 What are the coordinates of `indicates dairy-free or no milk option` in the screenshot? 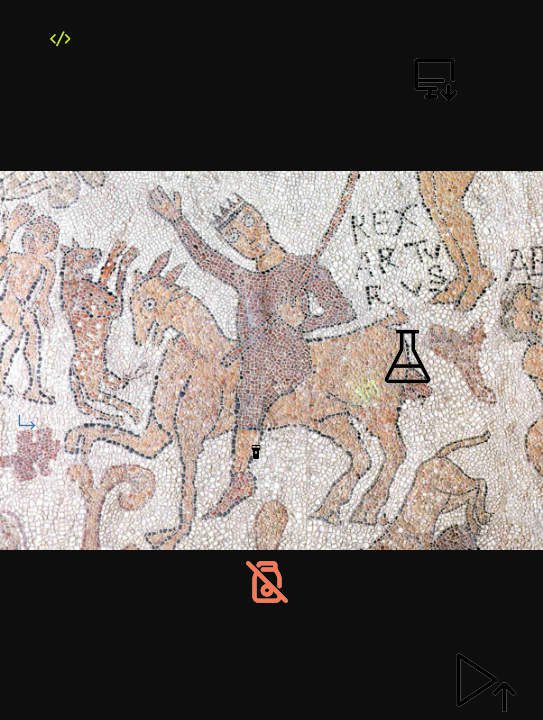 It's located at (267, 582).